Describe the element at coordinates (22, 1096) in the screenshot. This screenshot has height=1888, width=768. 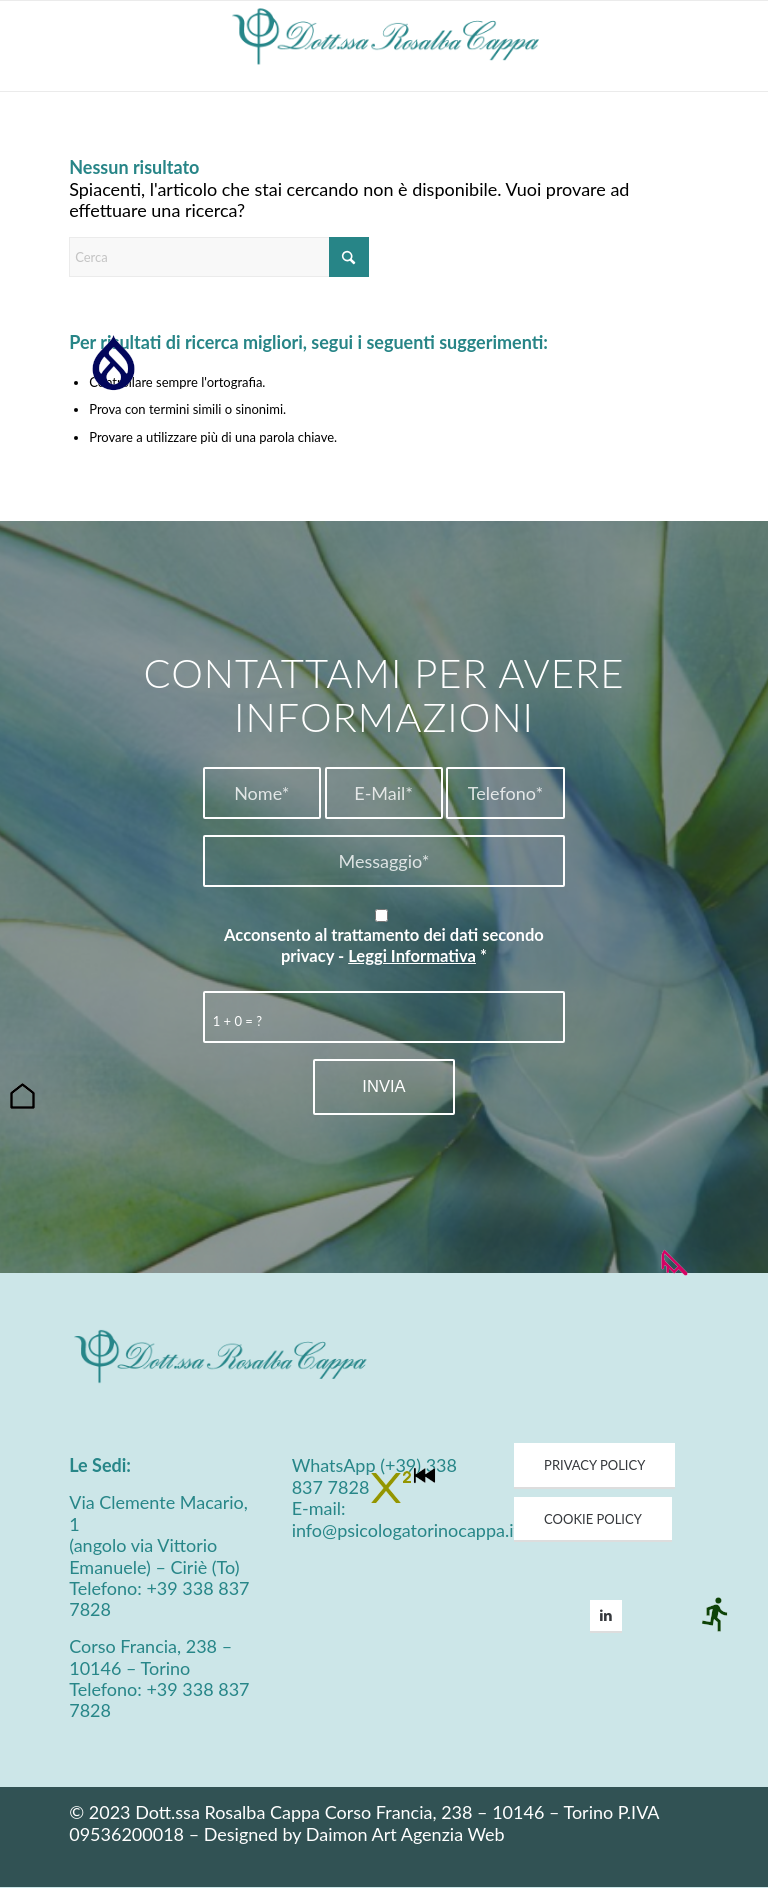
I see `navigate to home screen` at that location.